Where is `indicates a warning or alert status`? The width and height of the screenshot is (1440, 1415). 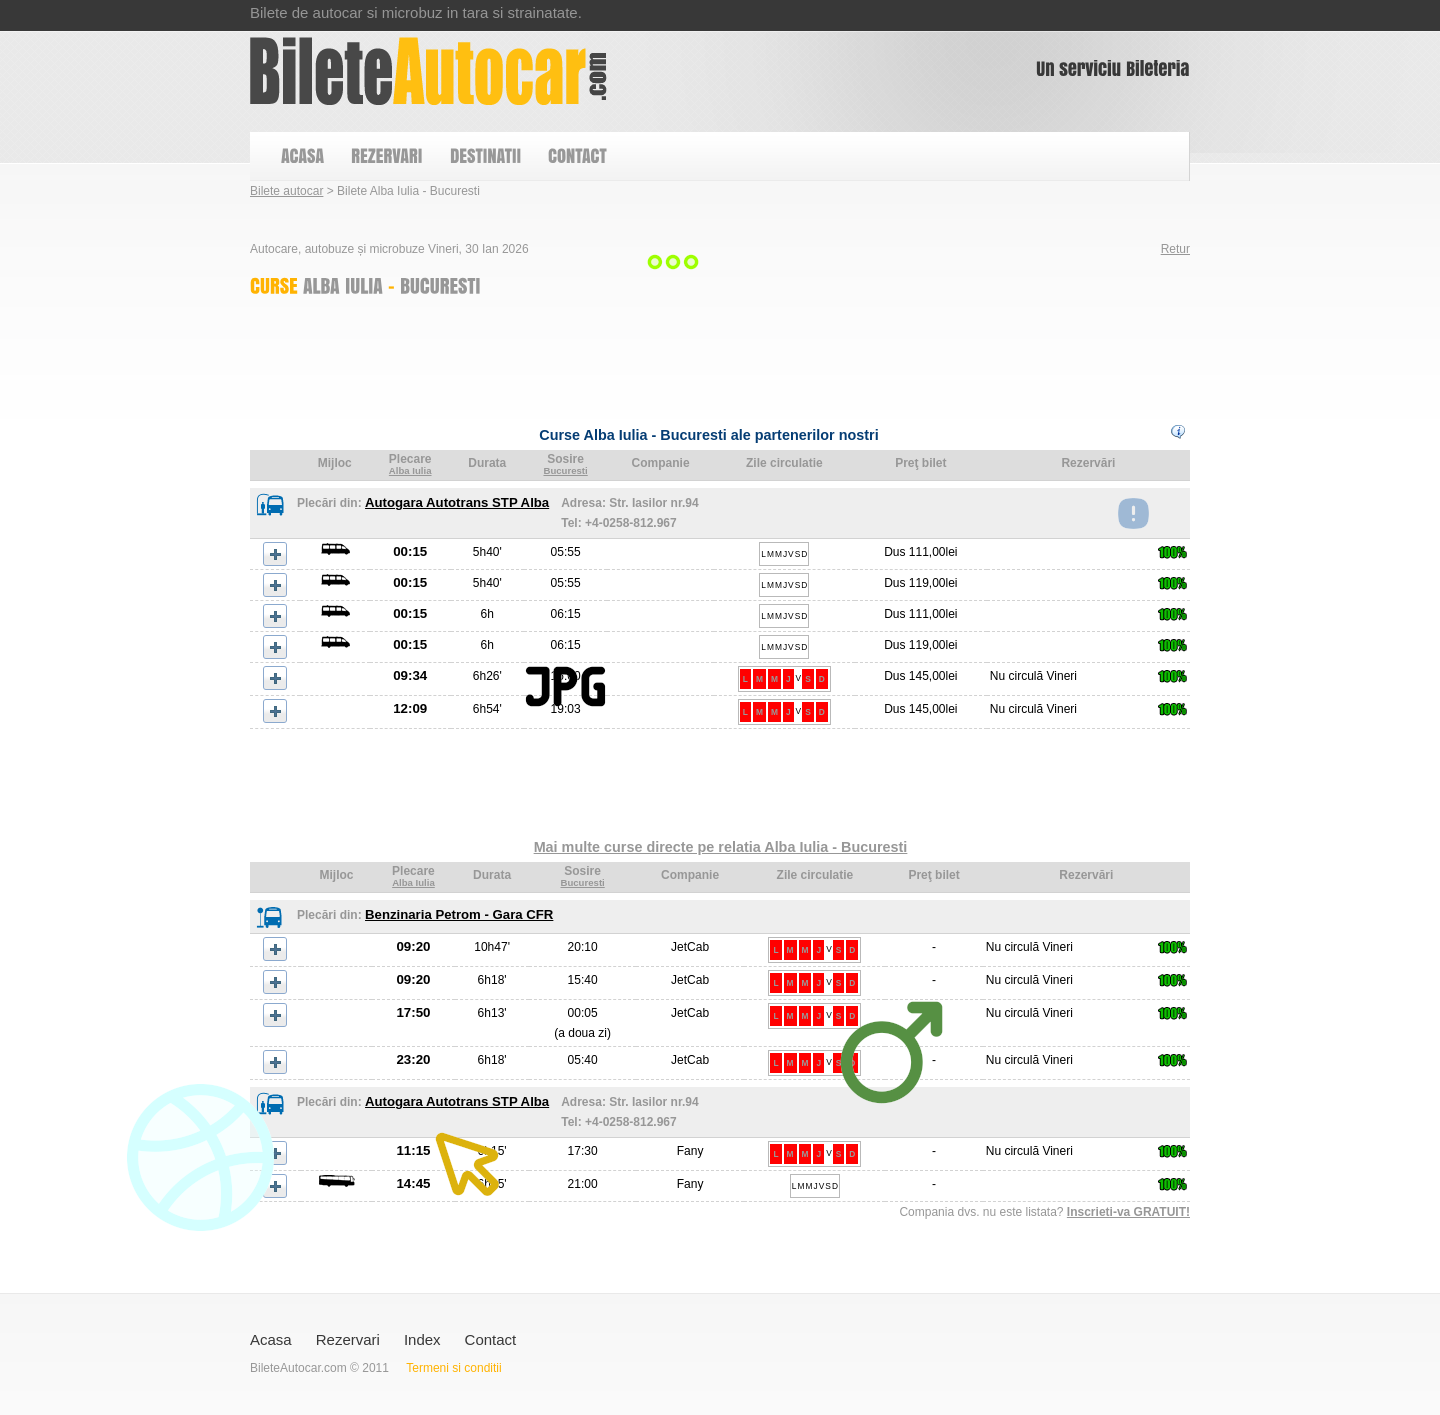
indicates a warning or alert status is located at coordinates (1133, 513).